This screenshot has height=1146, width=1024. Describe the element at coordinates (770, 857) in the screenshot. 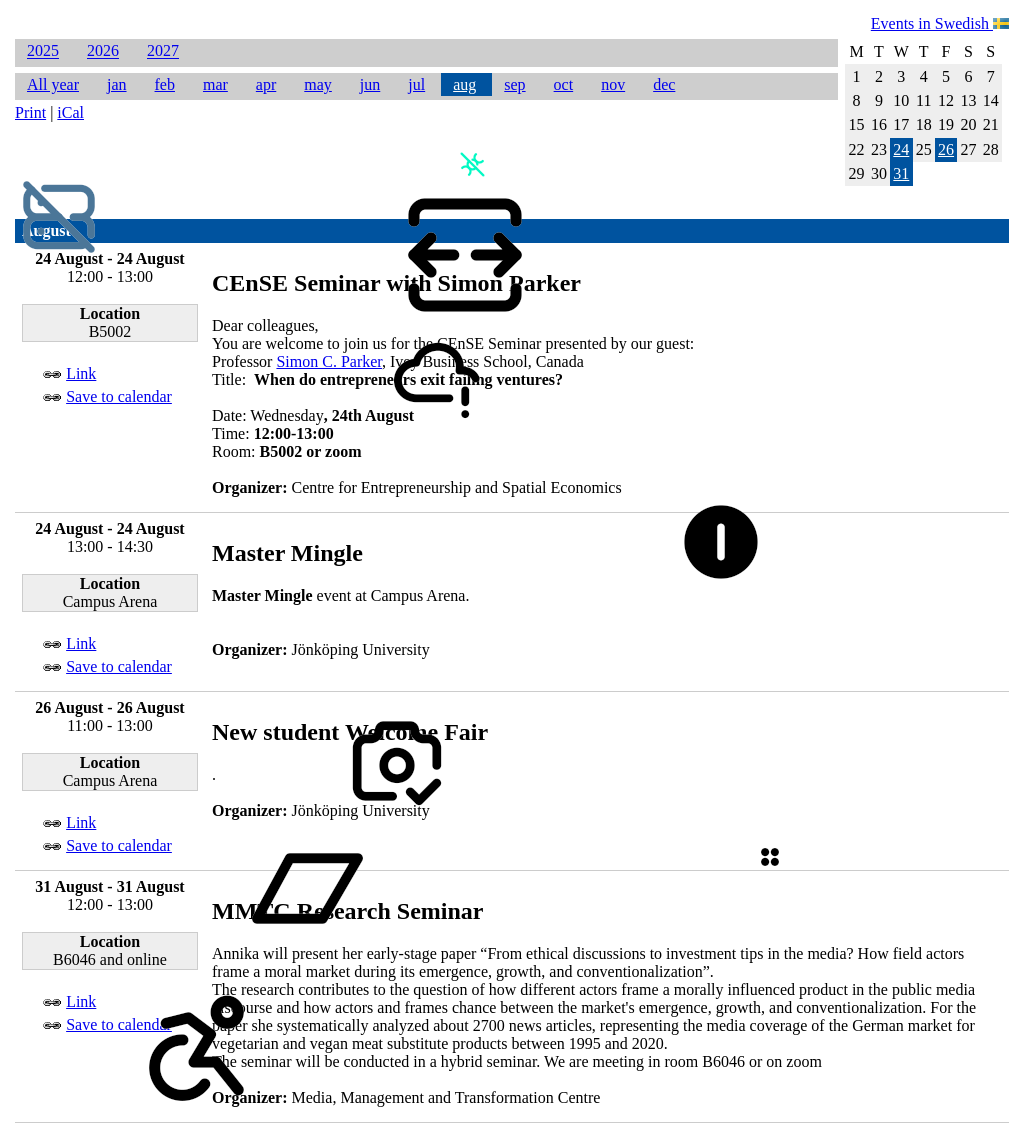

I see `open app grid or launcher` at that location.